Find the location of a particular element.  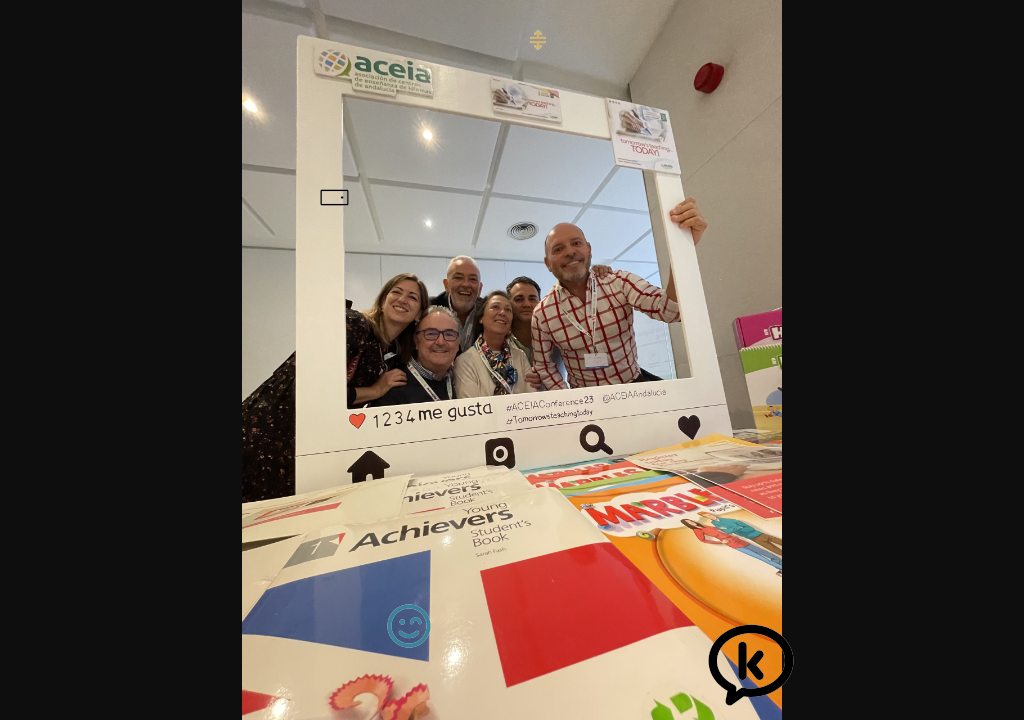

open KakaoTalk messaging app is located at coordinates (751, 663).